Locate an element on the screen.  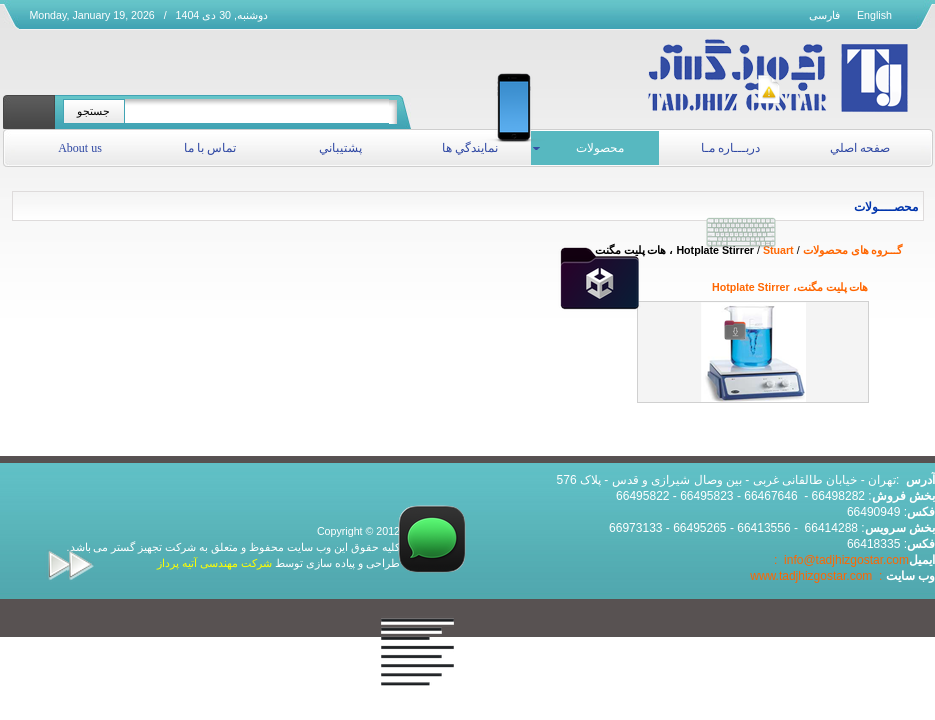
bluetooth keyboard connected successfully is located at coordinates (741, 232).